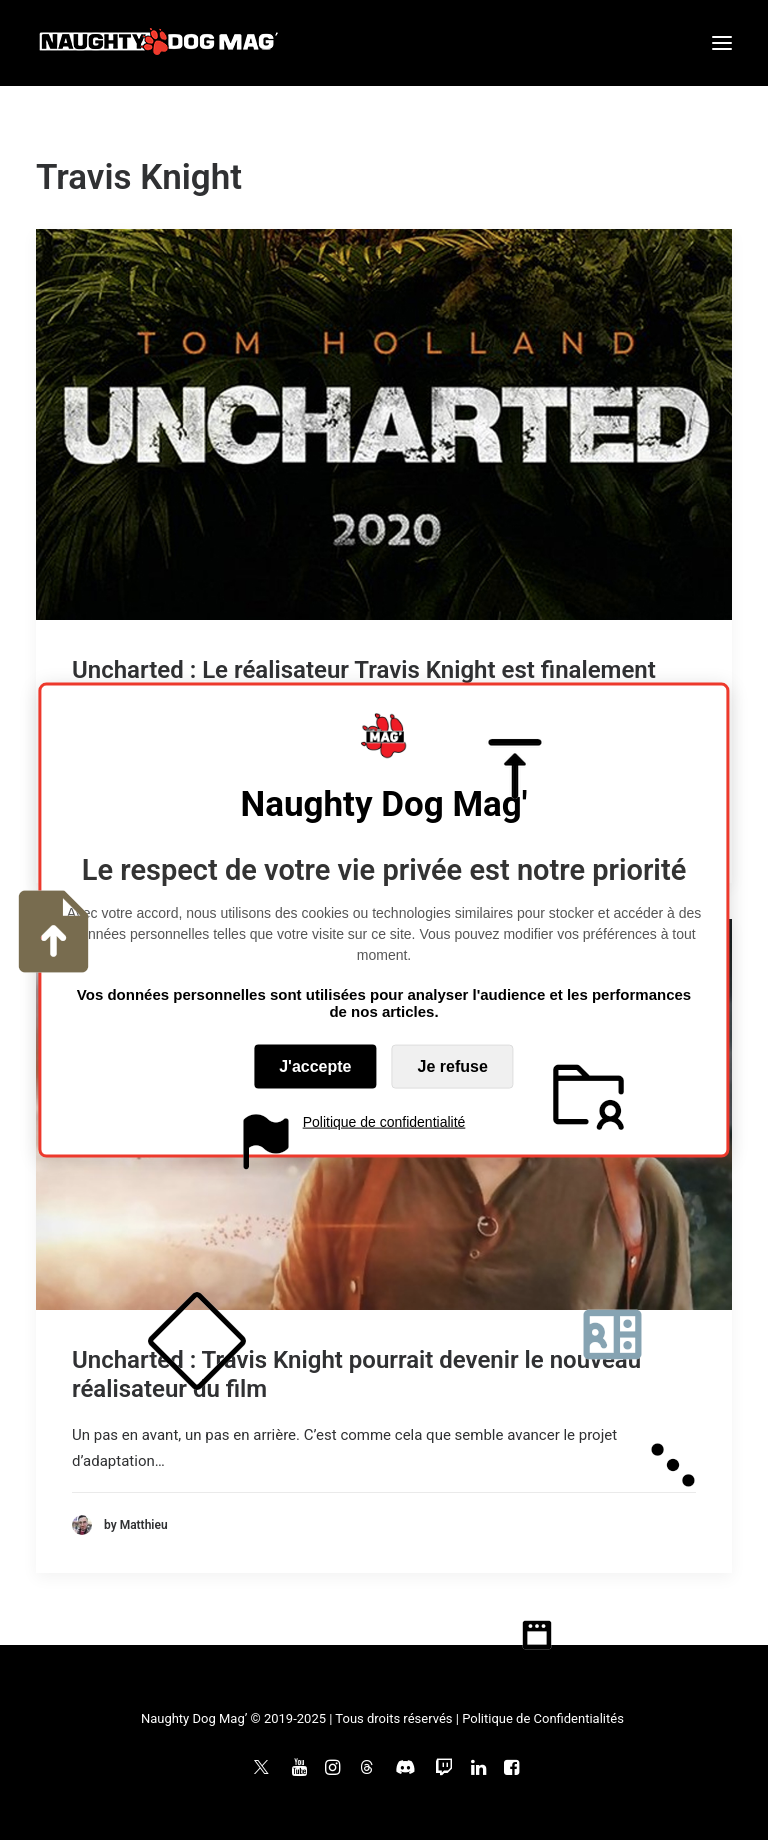  I want to click on indicates premium or valuable content, so click(197, 1341).